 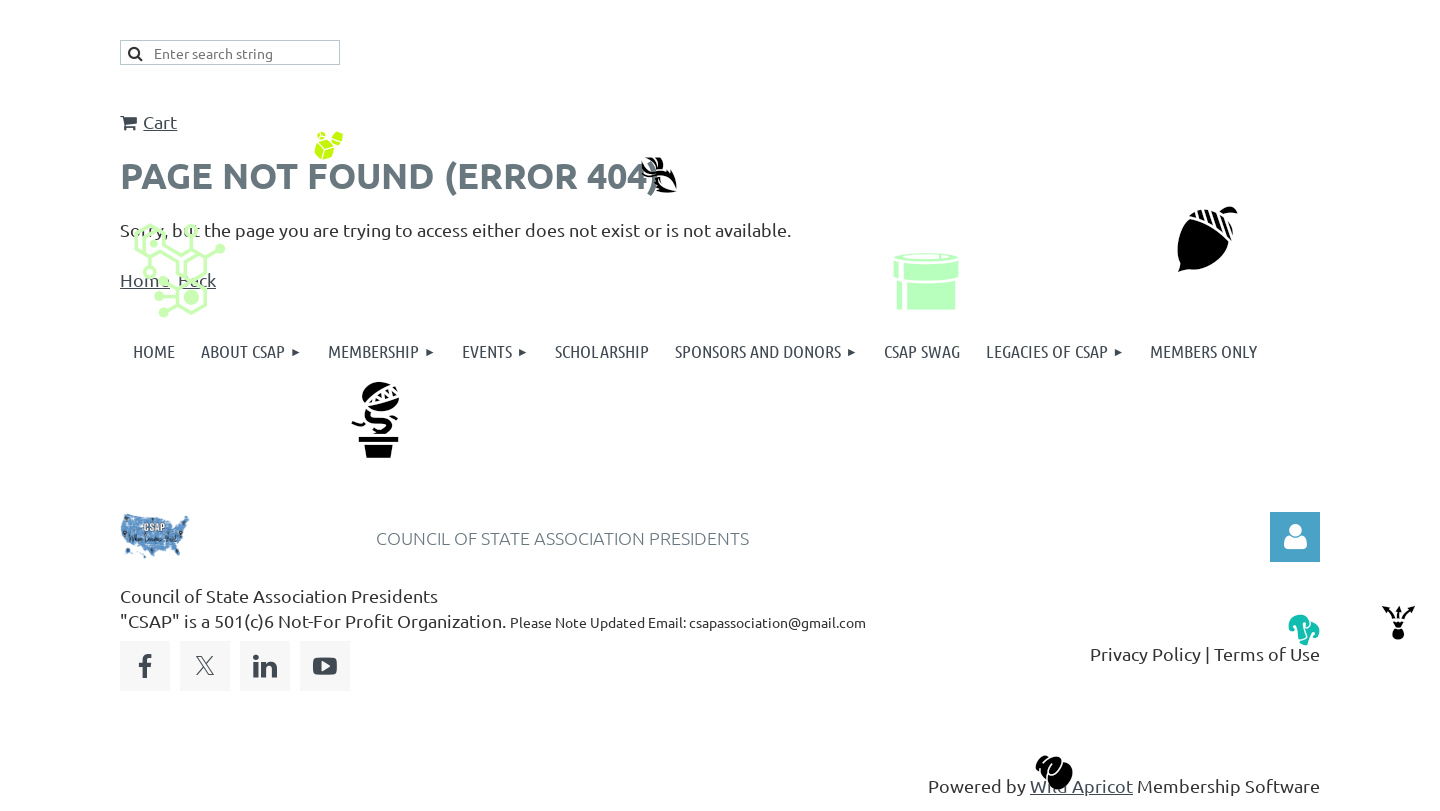 I want to click on nature or forest-themed game category, so click(x=1206, y=239).